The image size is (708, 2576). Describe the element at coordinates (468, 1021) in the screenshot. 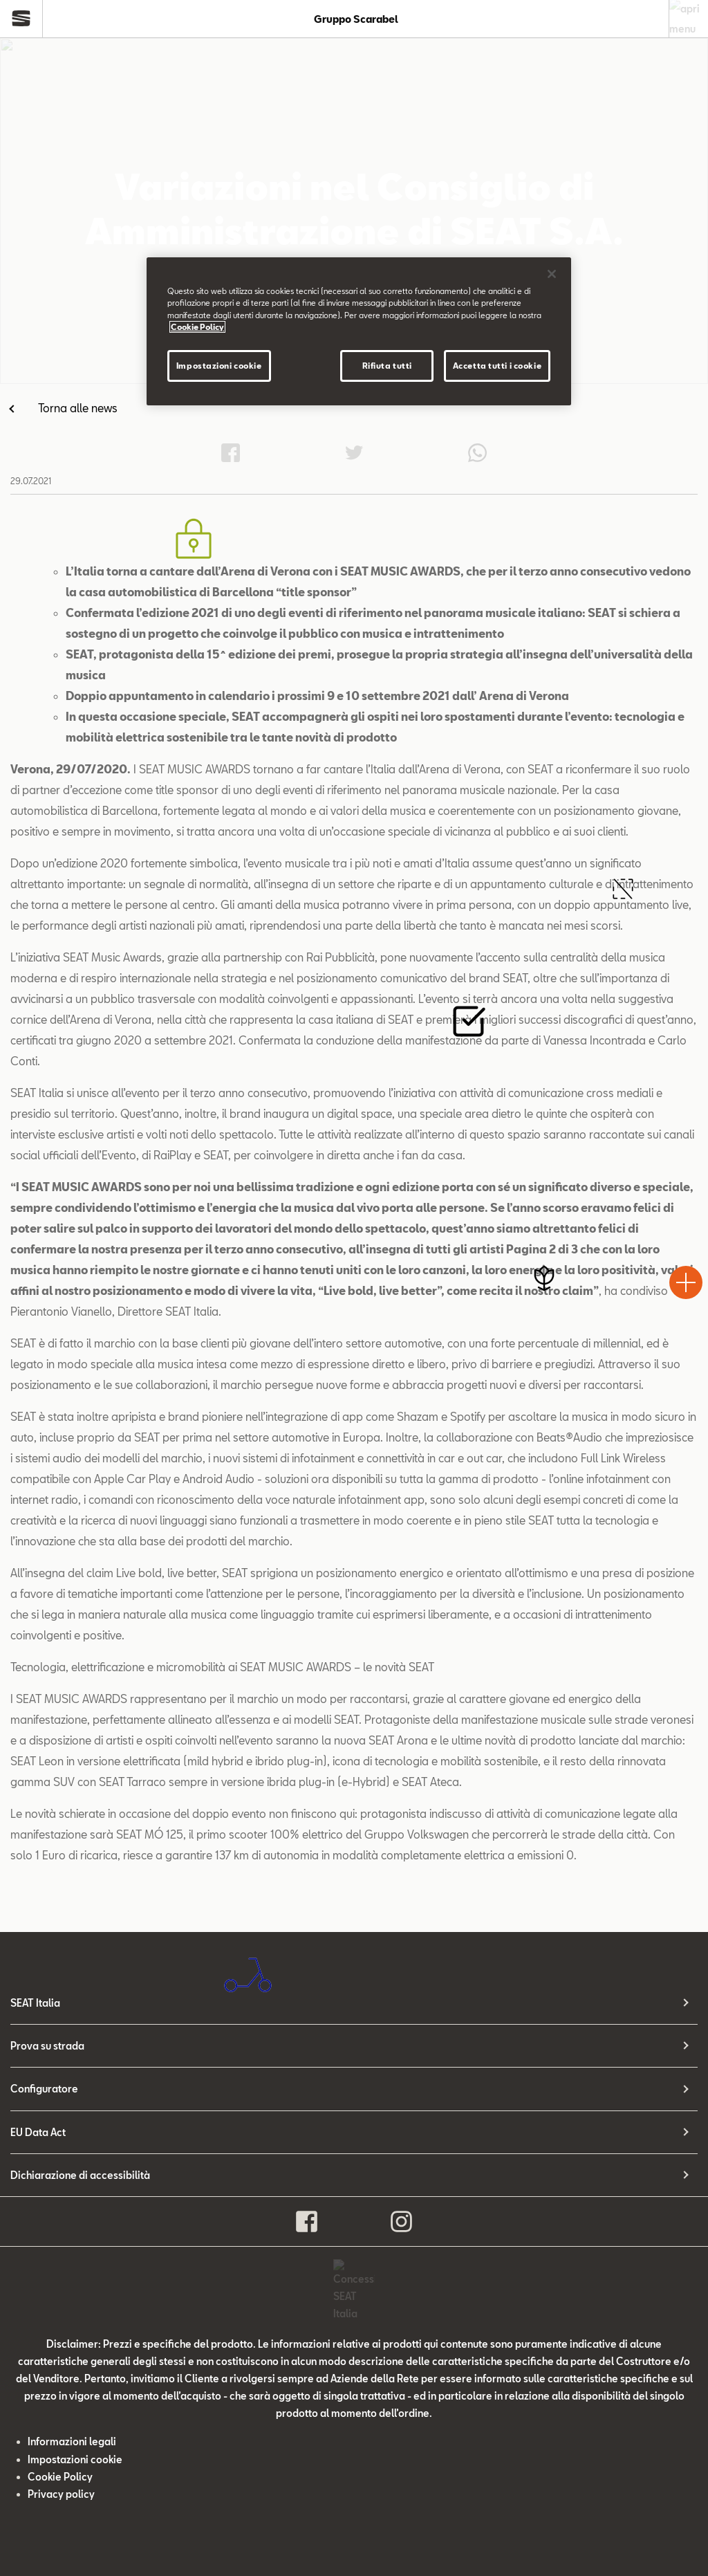

I see `mark task as complete` at that location.